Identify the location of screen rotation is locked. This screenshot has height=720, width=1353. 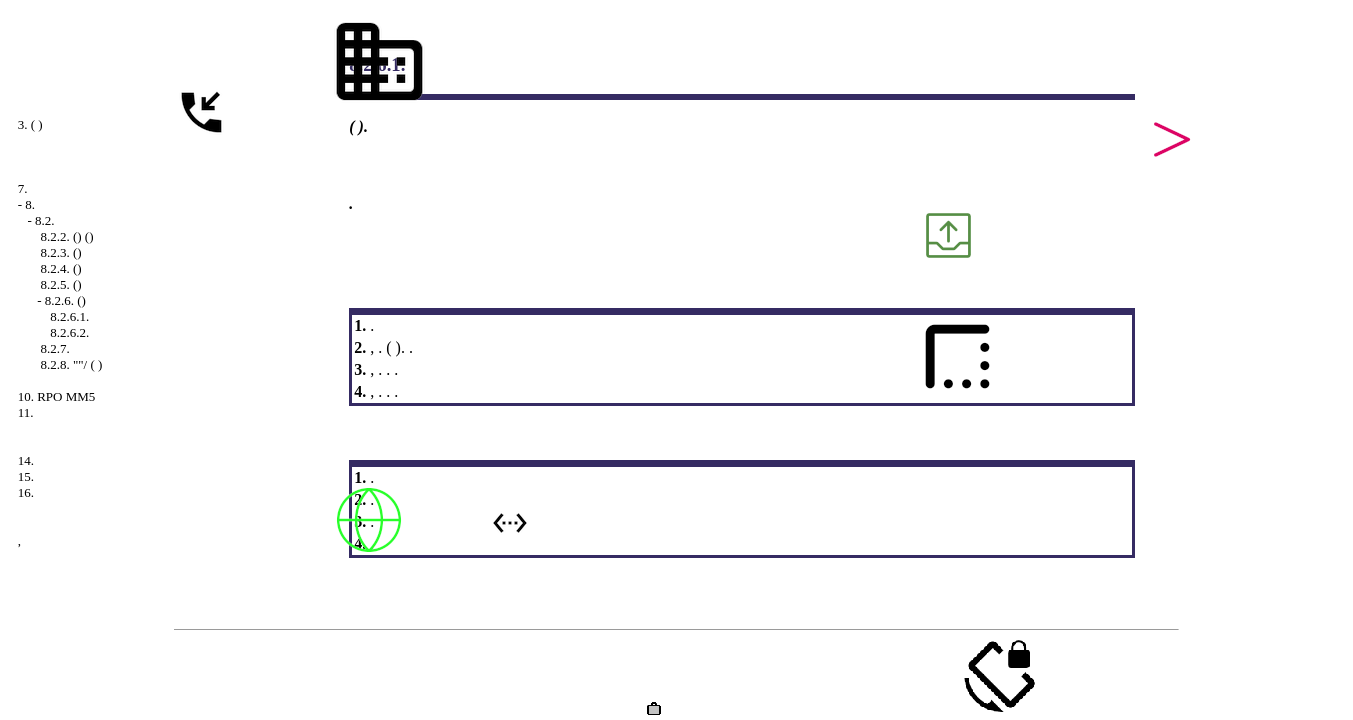
(1001, 674).